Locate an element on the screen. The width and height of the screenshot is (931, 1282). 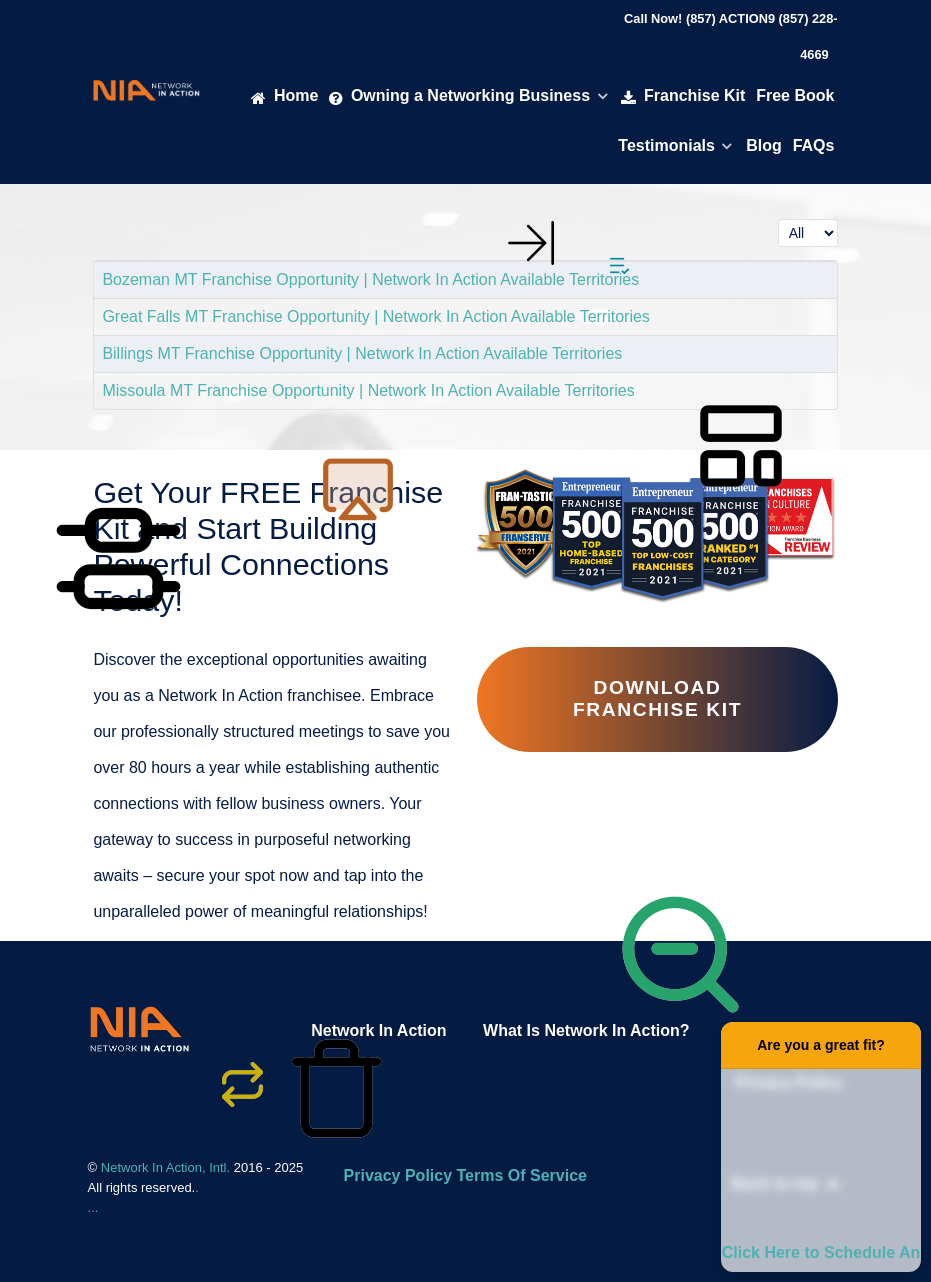
select a page layout template is located at coordinates (741, 446).